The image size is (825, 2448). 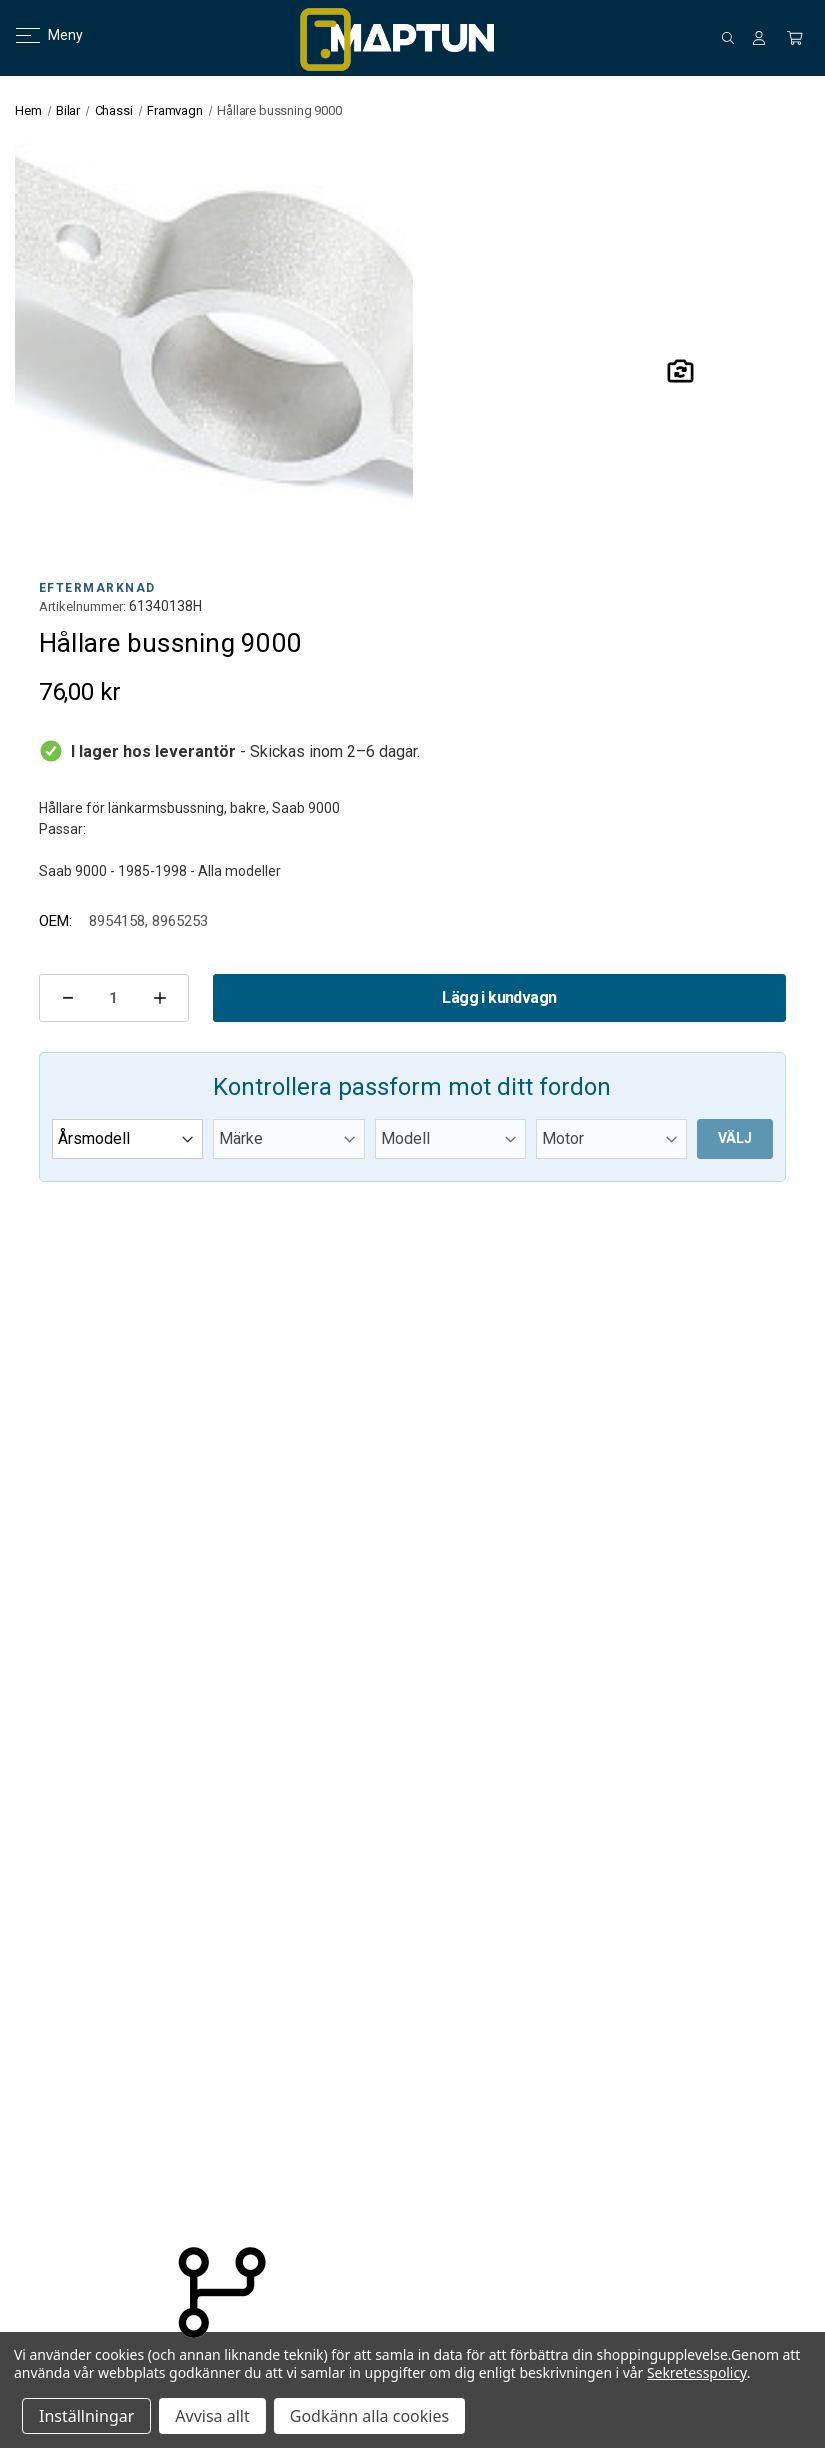 I want to click on access mobile device settings, so click(x=325, y=39).